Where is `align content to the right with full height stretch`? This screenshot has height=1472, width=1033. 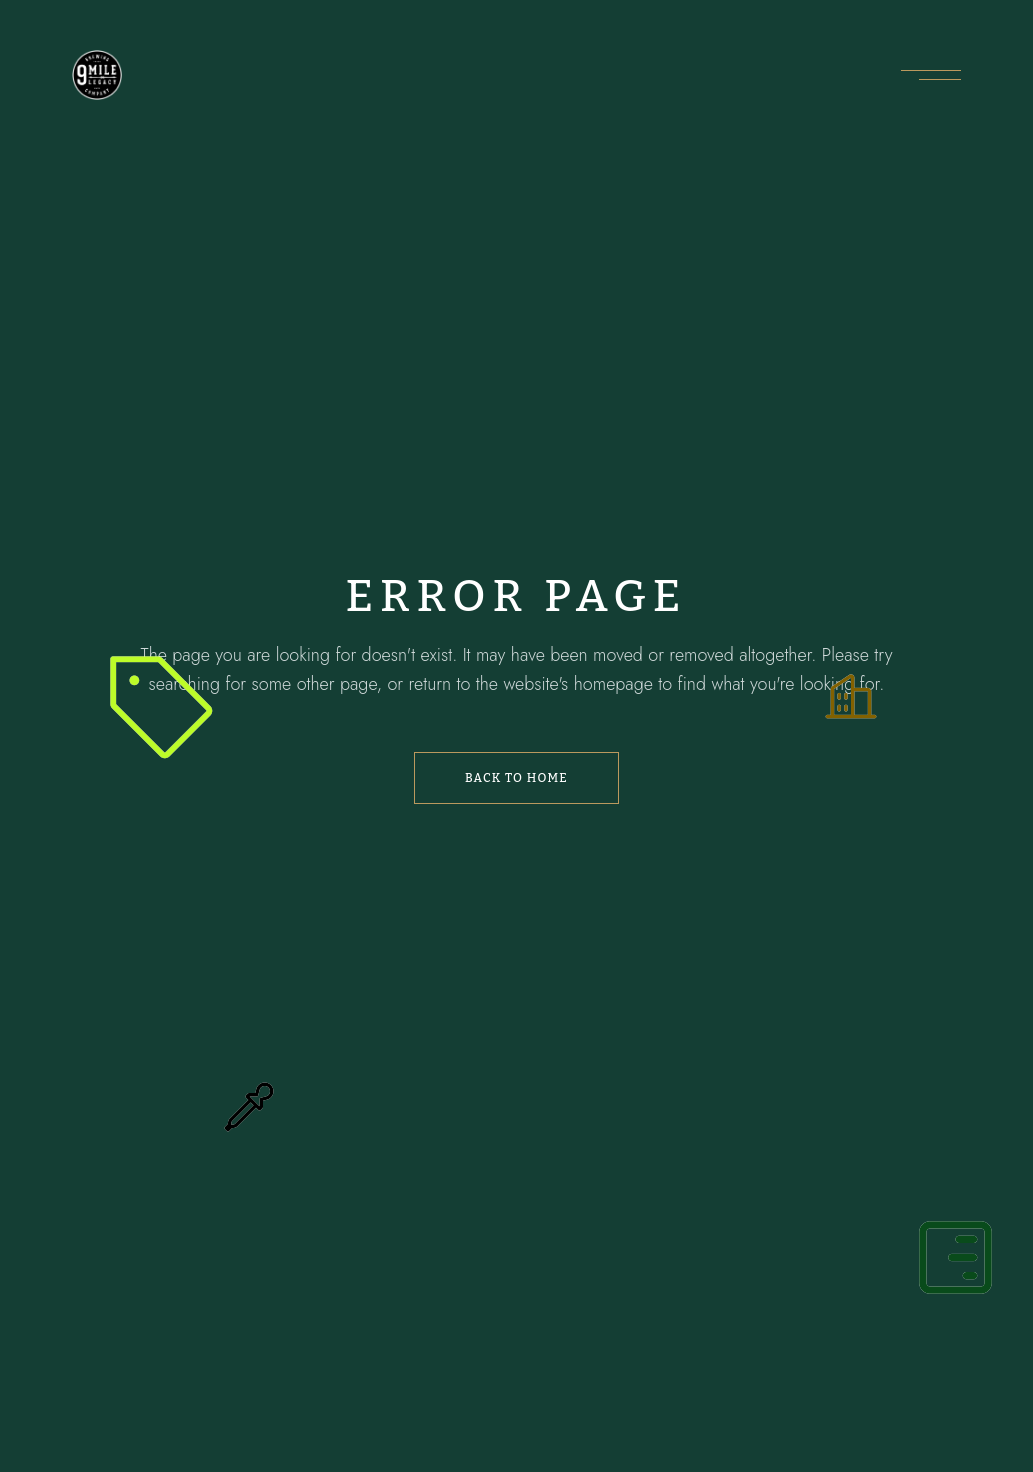
align content to the right with full height stretch is located at coordinates (955, 1257).